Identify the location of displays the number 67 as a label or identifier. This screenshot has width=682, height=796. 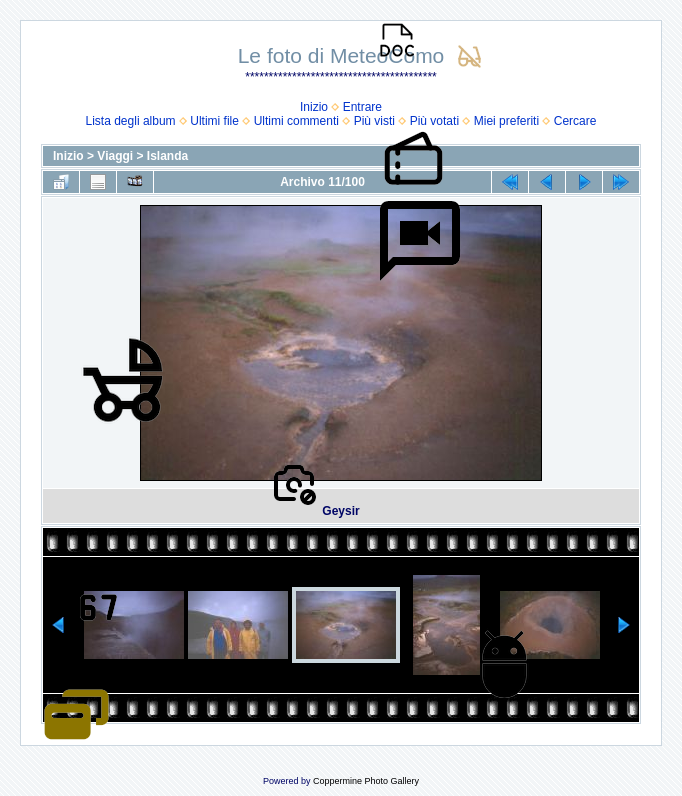
(98, 607).